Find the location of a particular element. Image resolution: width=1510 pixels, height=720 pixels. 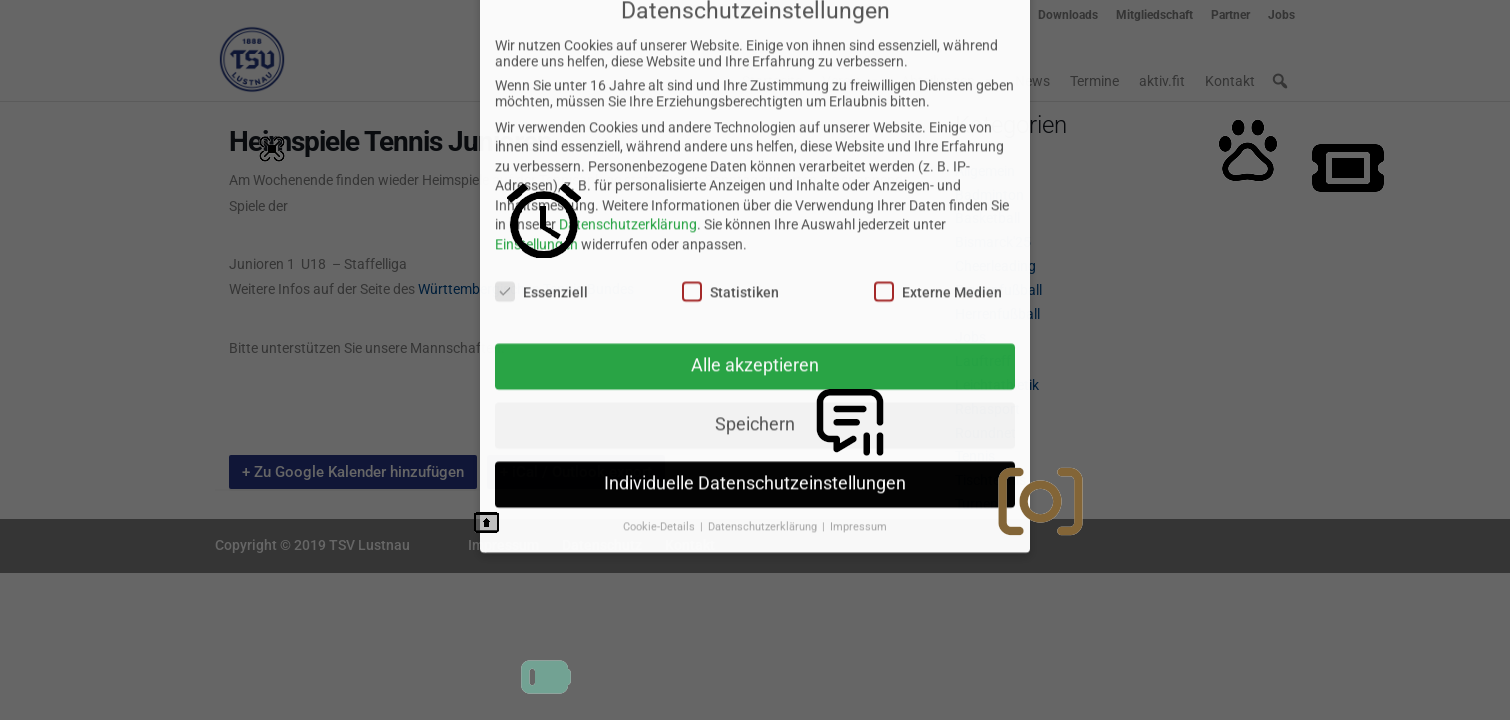

view your tickets or passes is located at coordinates (1348, 168).